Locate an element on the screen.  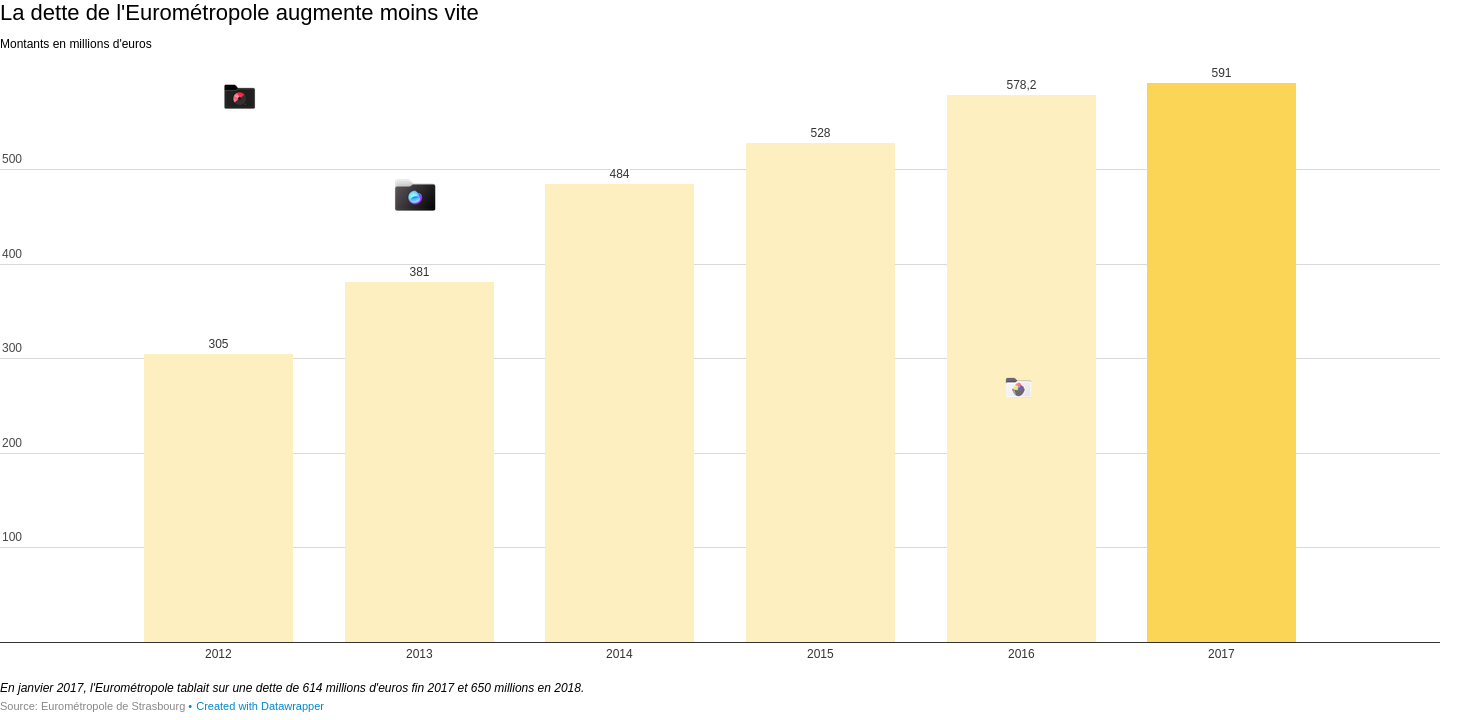
open folder containing Scoop package manager files is located at coordinates (1018, 388).